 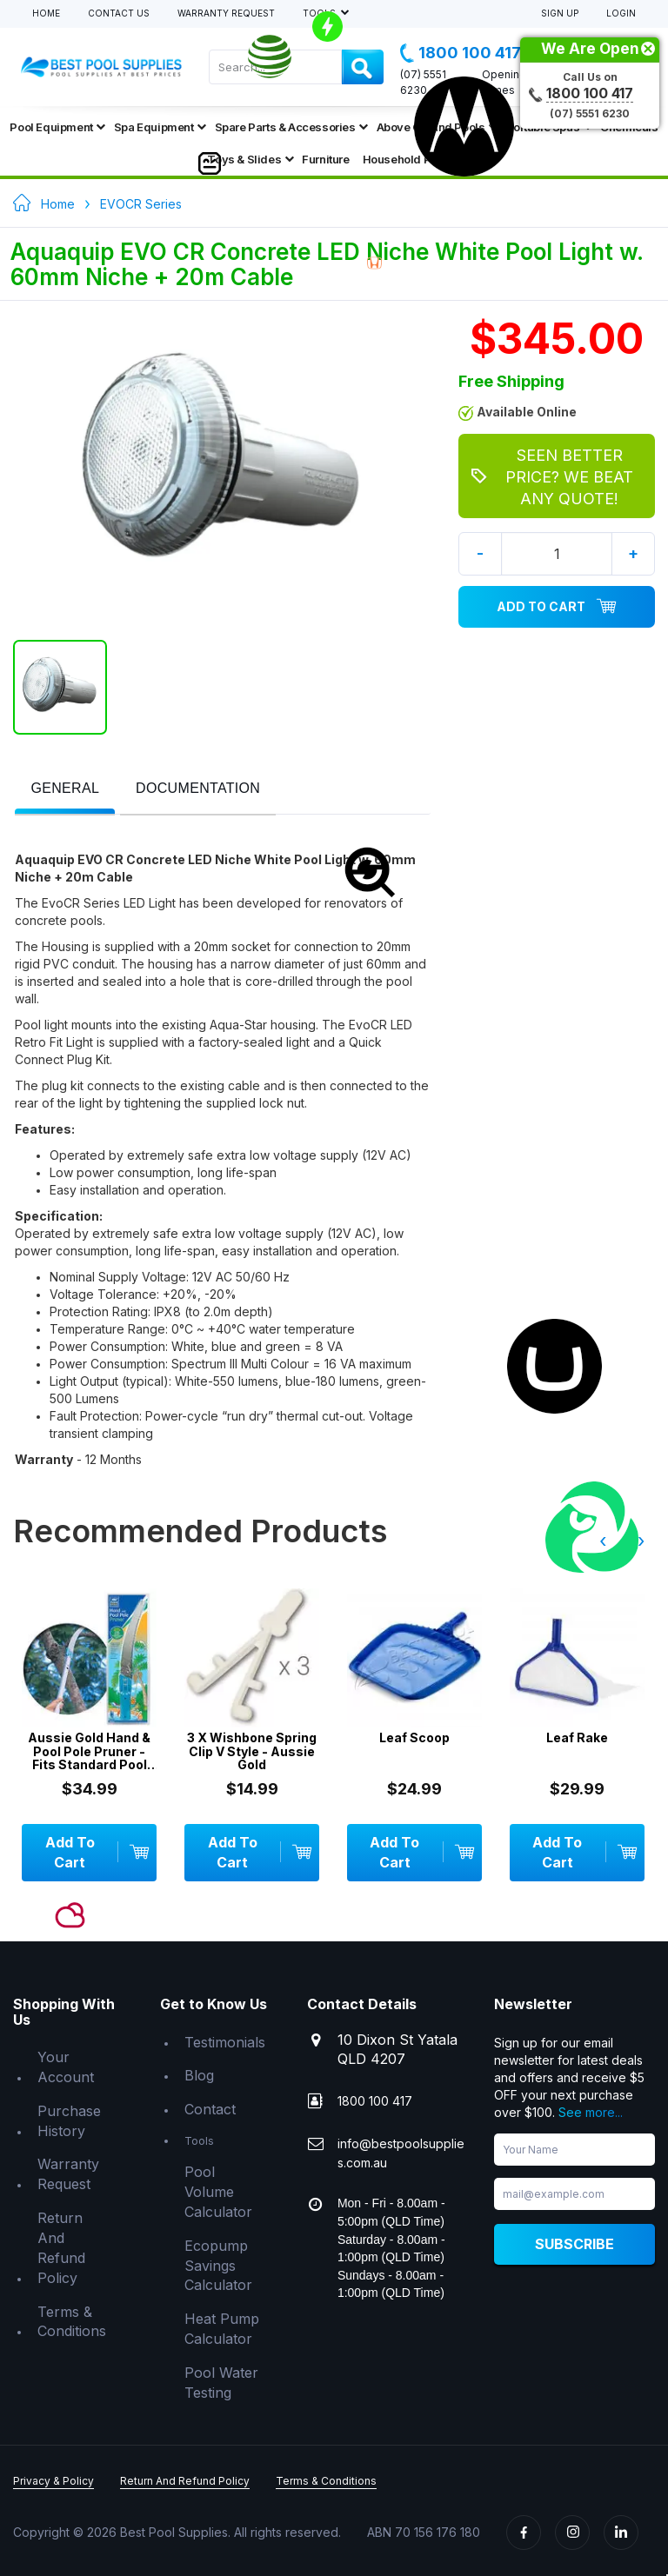 I want to click on Honda brand or dealership app, so click(x=374, y=263).